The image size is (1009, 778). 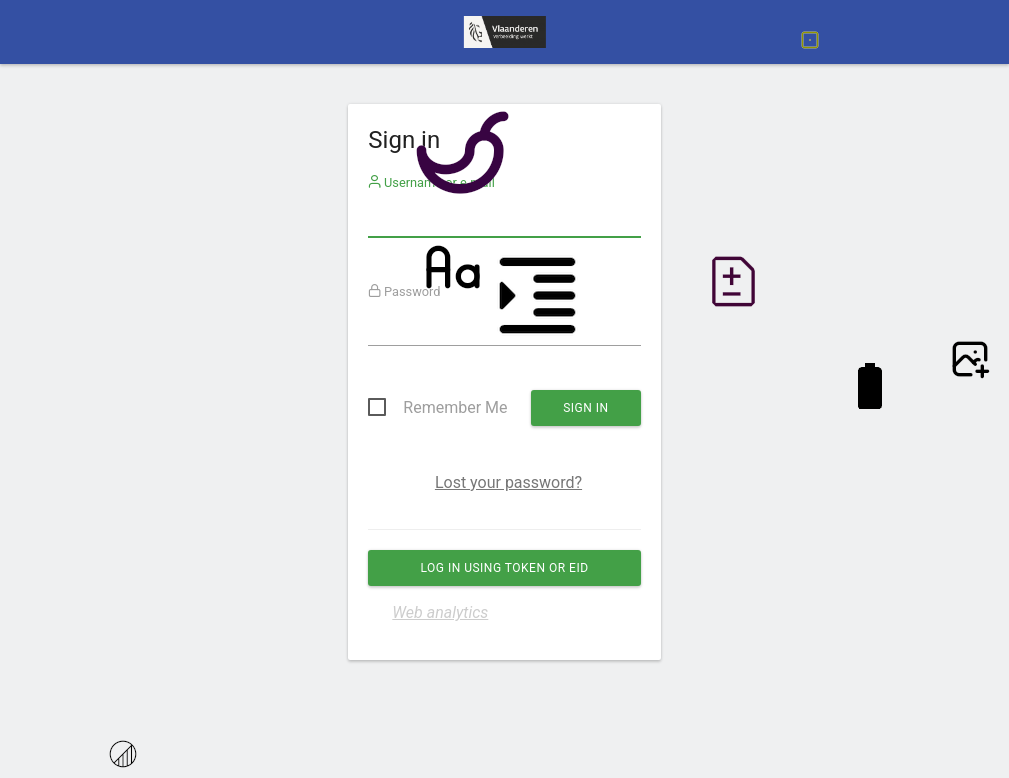 What do you see at coordinates (123, 754) in the screenshot?
I see `adjust contrast or display settings` at bounding box center [123, 754].